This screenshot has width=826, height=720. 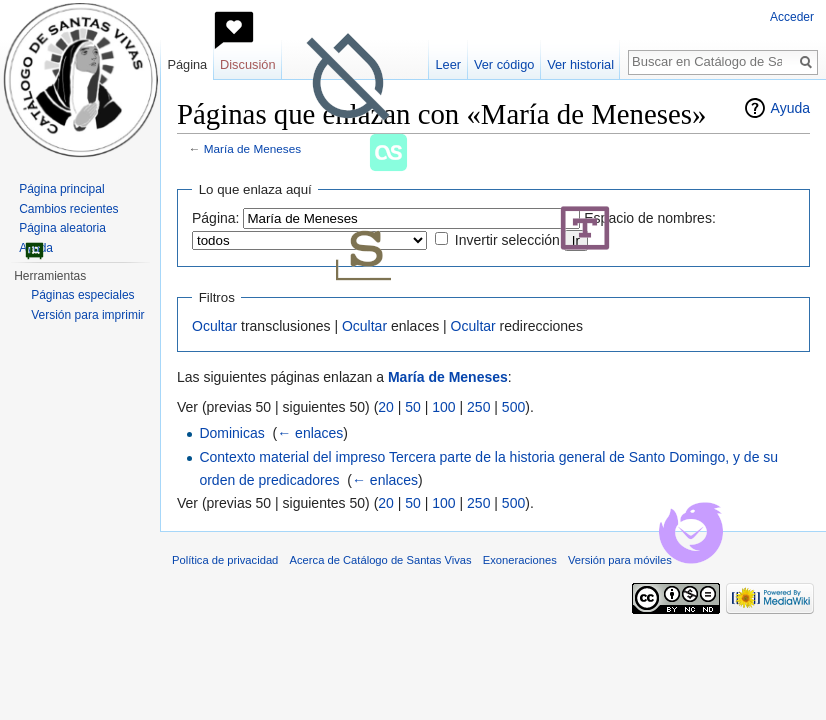 What do you see at coordinates (388, 152) in the screenshot?
I see `open Last.fm profile or music scrobbling` at bounding box center [388, 152].